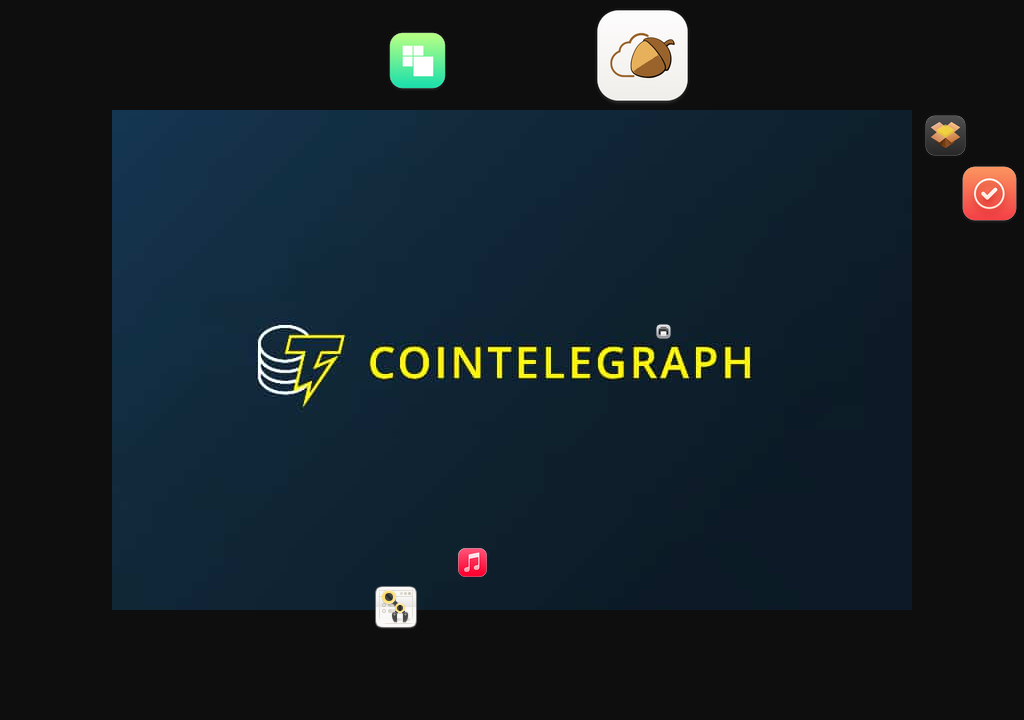 This screenshot has height=720, width=1024. I want to click on open window tiling and arrangement controls, so click(417, 60).